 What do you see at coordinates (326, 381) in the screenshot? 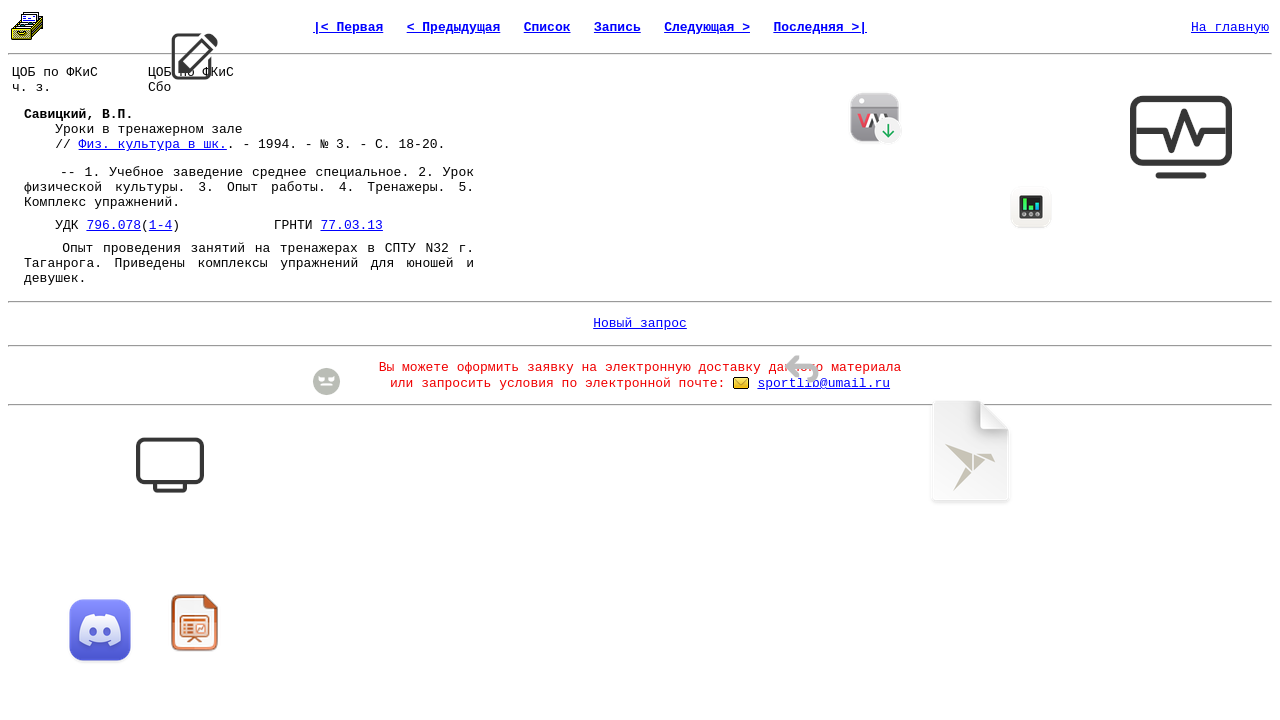
I see `react with anger to a message or post` at bounding box center [326, 381].